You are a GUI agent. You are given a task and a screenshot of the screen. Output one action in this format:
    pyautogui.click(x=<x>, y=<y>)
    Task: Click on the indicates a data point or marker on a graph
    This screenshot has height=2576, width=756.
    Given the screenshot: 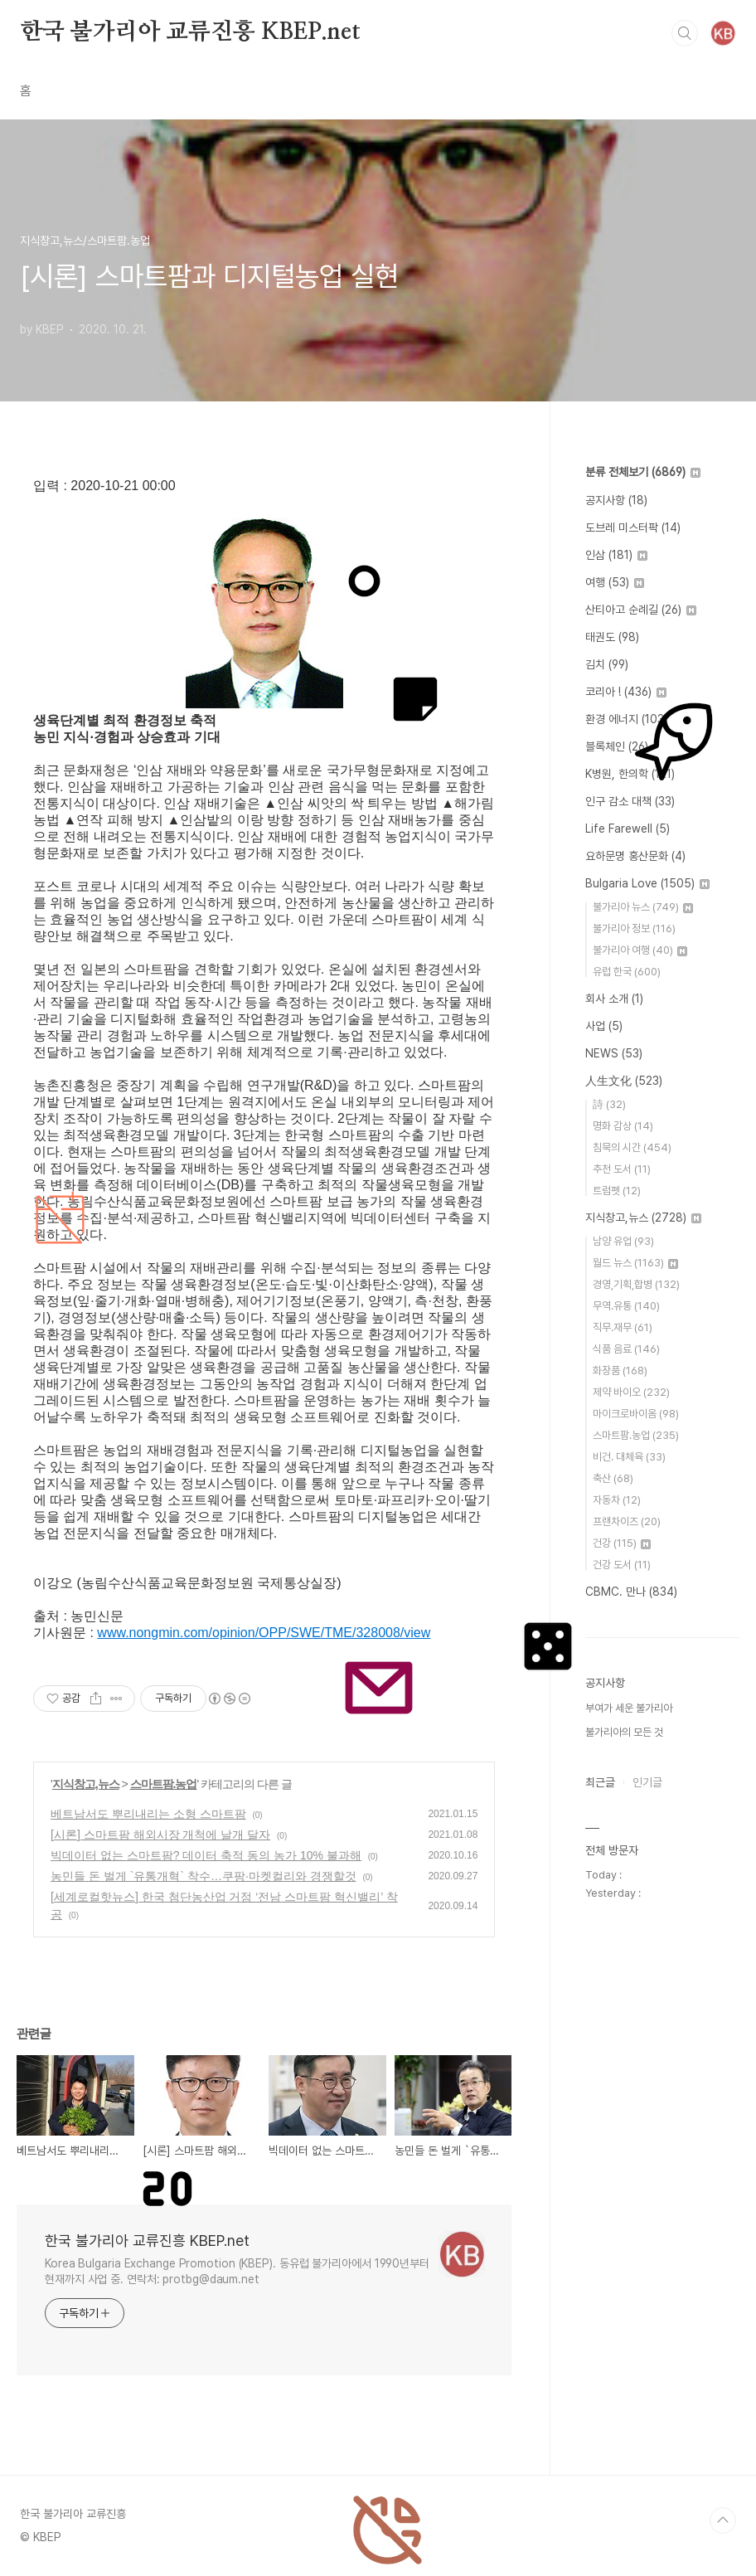 What is the action you would take?
    pyautogui.click(x=364, y=581)
    